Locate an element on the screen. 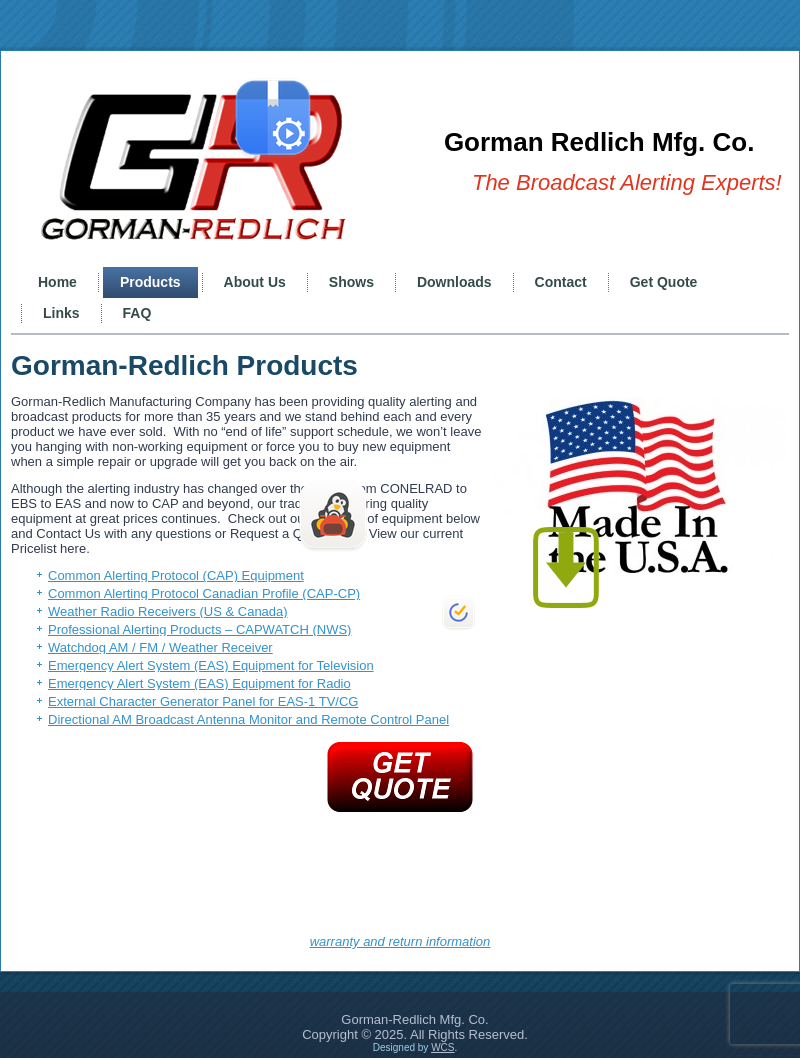 Image resolution: width=800 pixels, height=1058 pixels. manage software sources and repositories is located at coordinates (273, 119).